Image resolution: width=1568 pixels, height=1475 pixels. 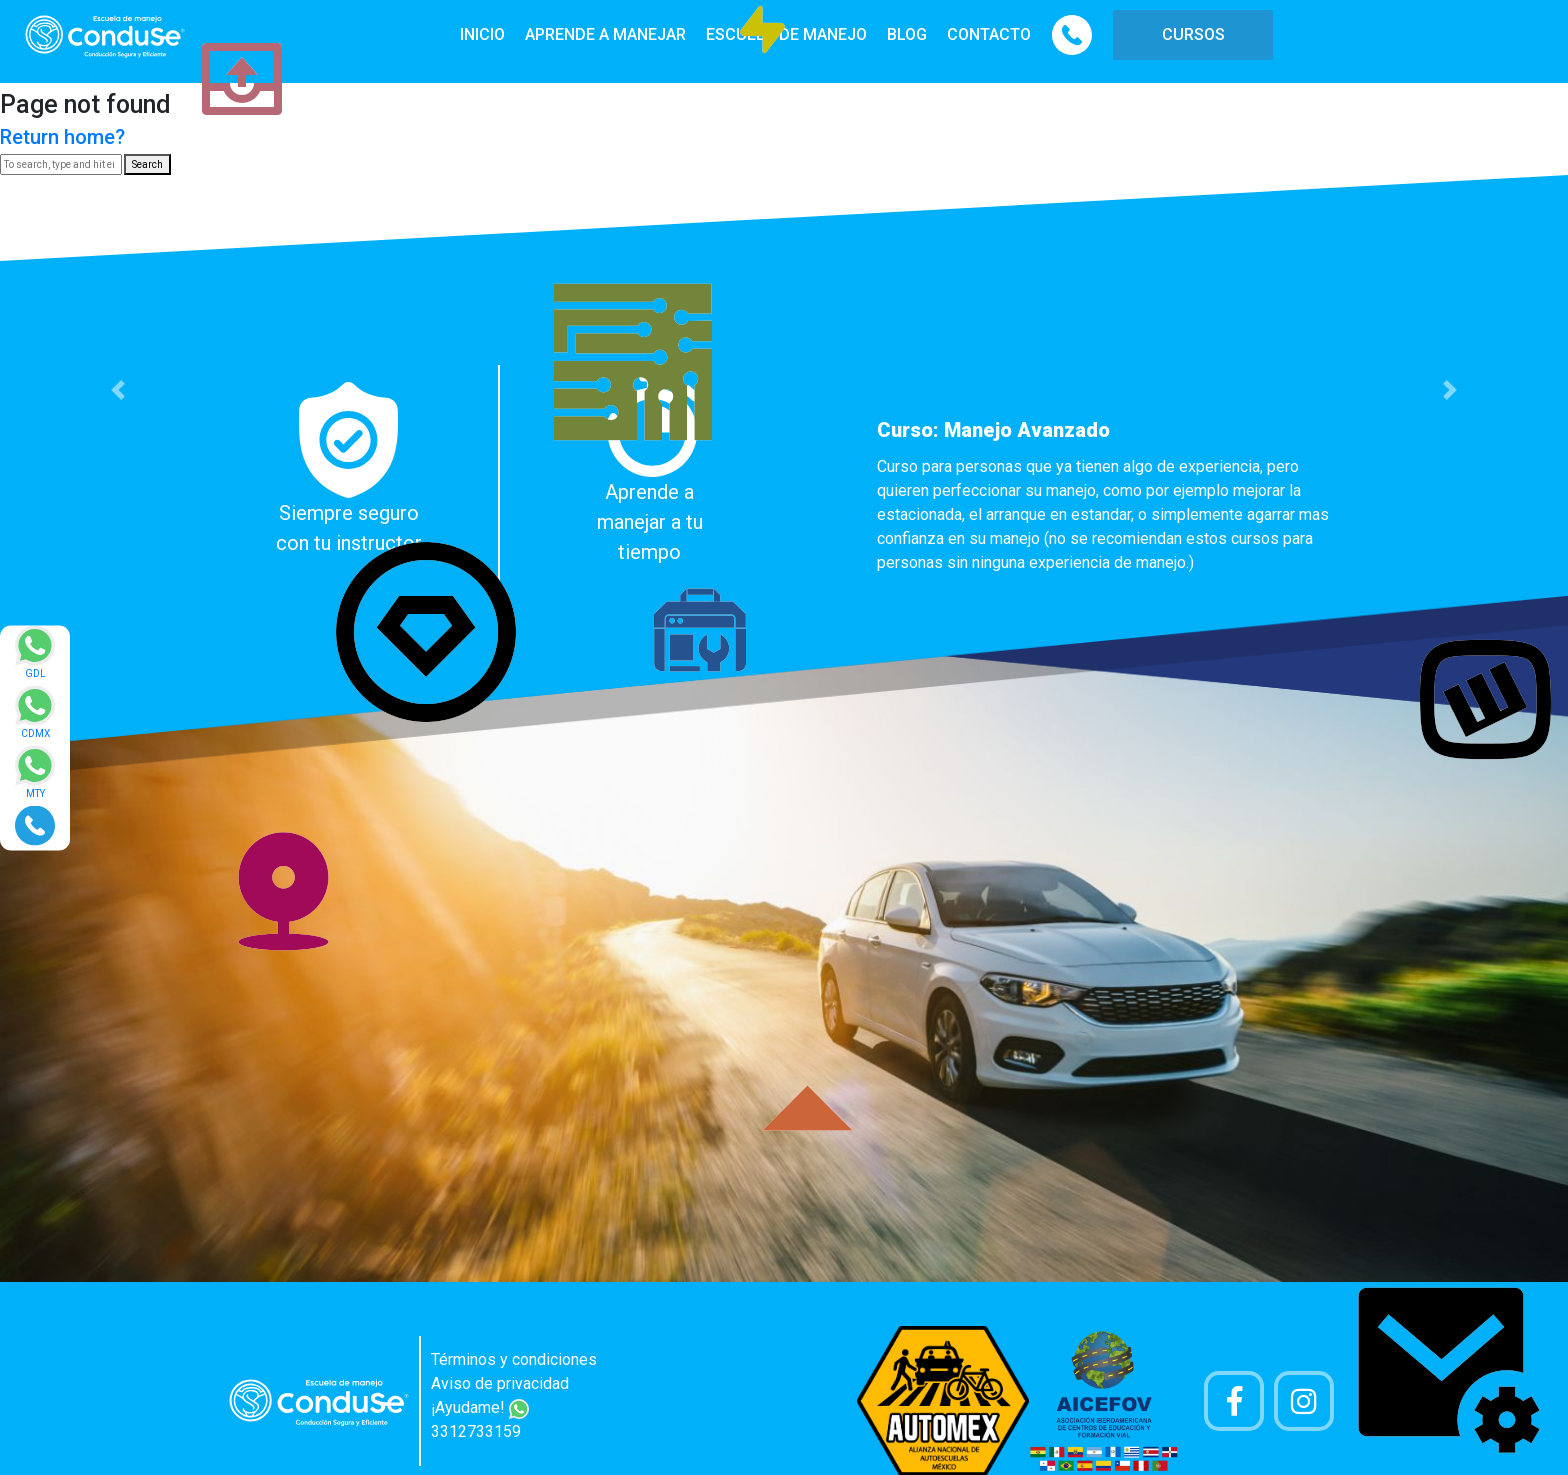 What do you see at coordinates (700, 630) in the screenshot?
I see `open Google Search Console` at bounding box center [700, 630].